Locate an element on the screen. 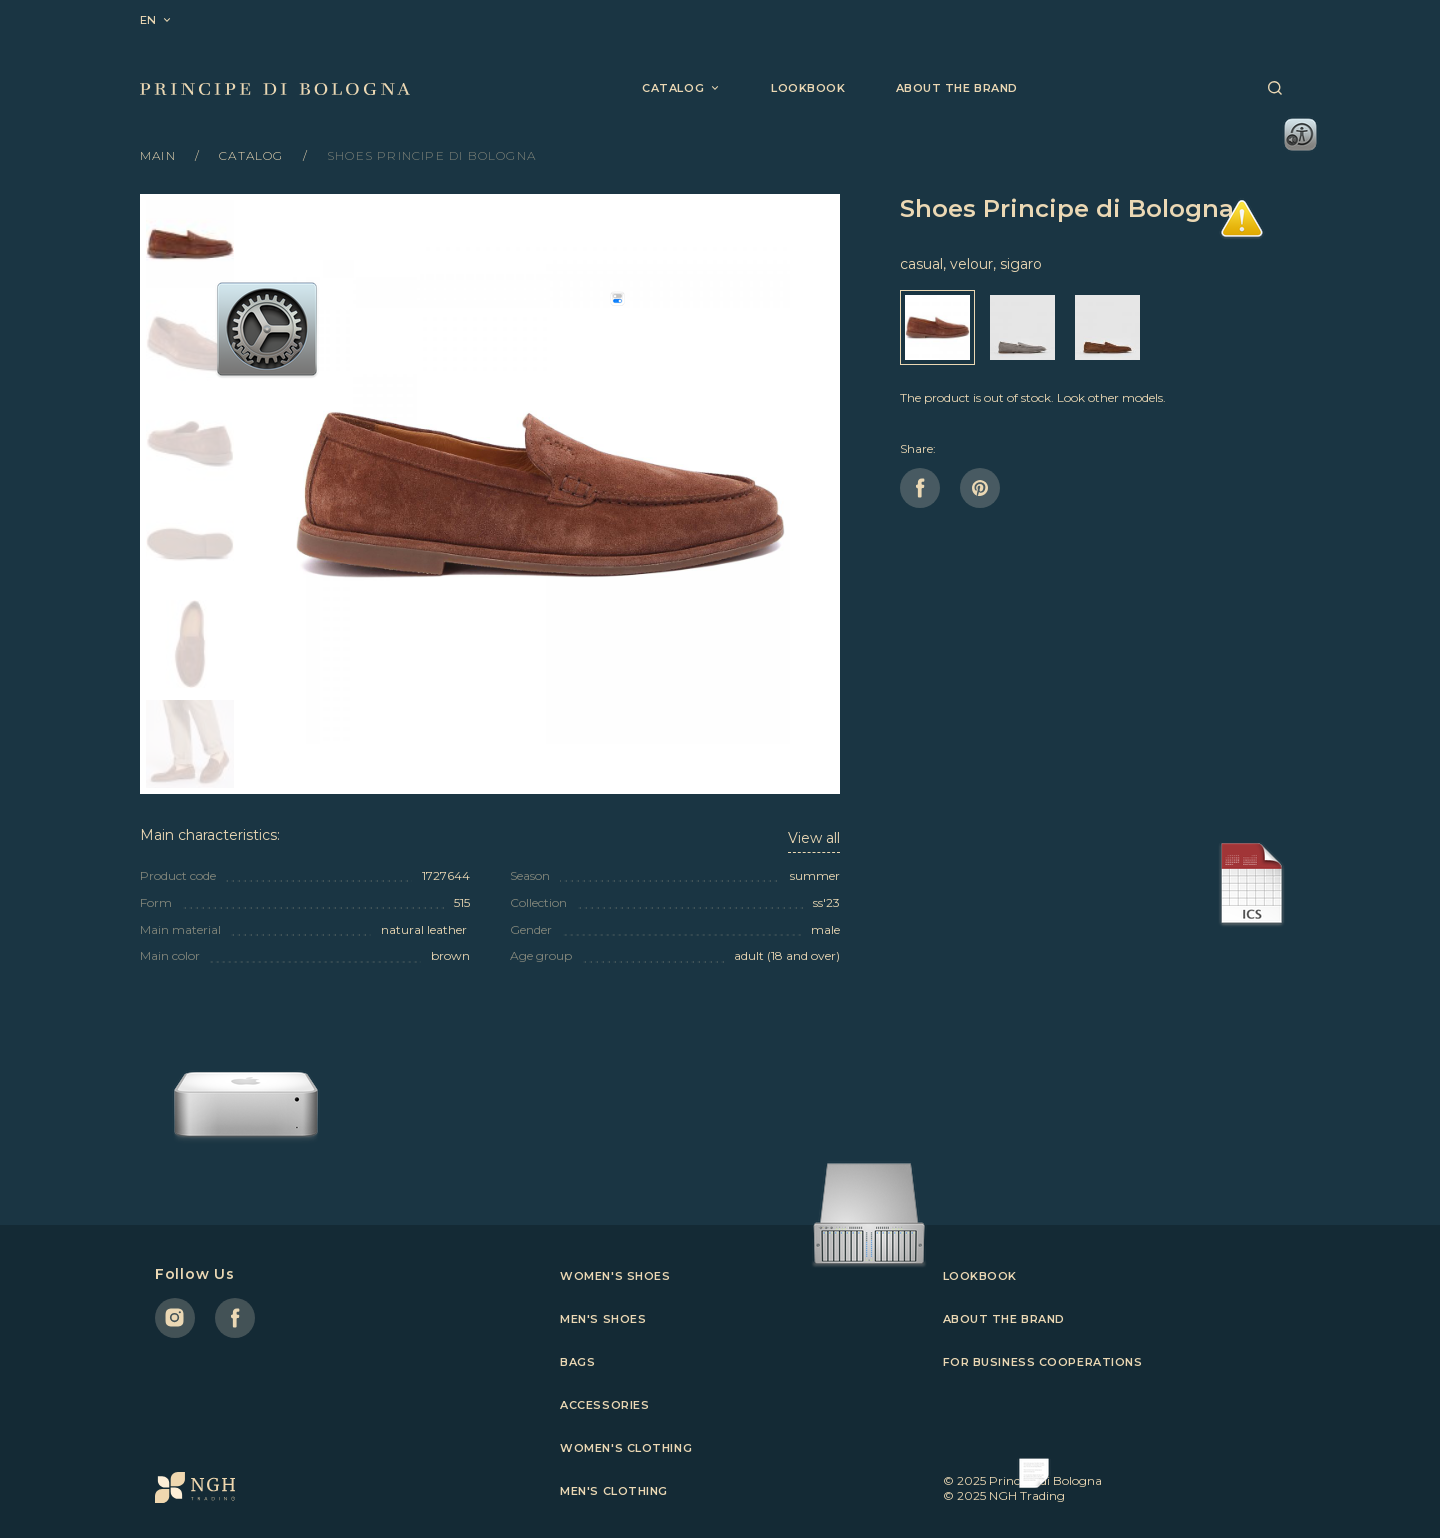  access Xserve RAID storage device settings is located at coordinates (869, 1213).